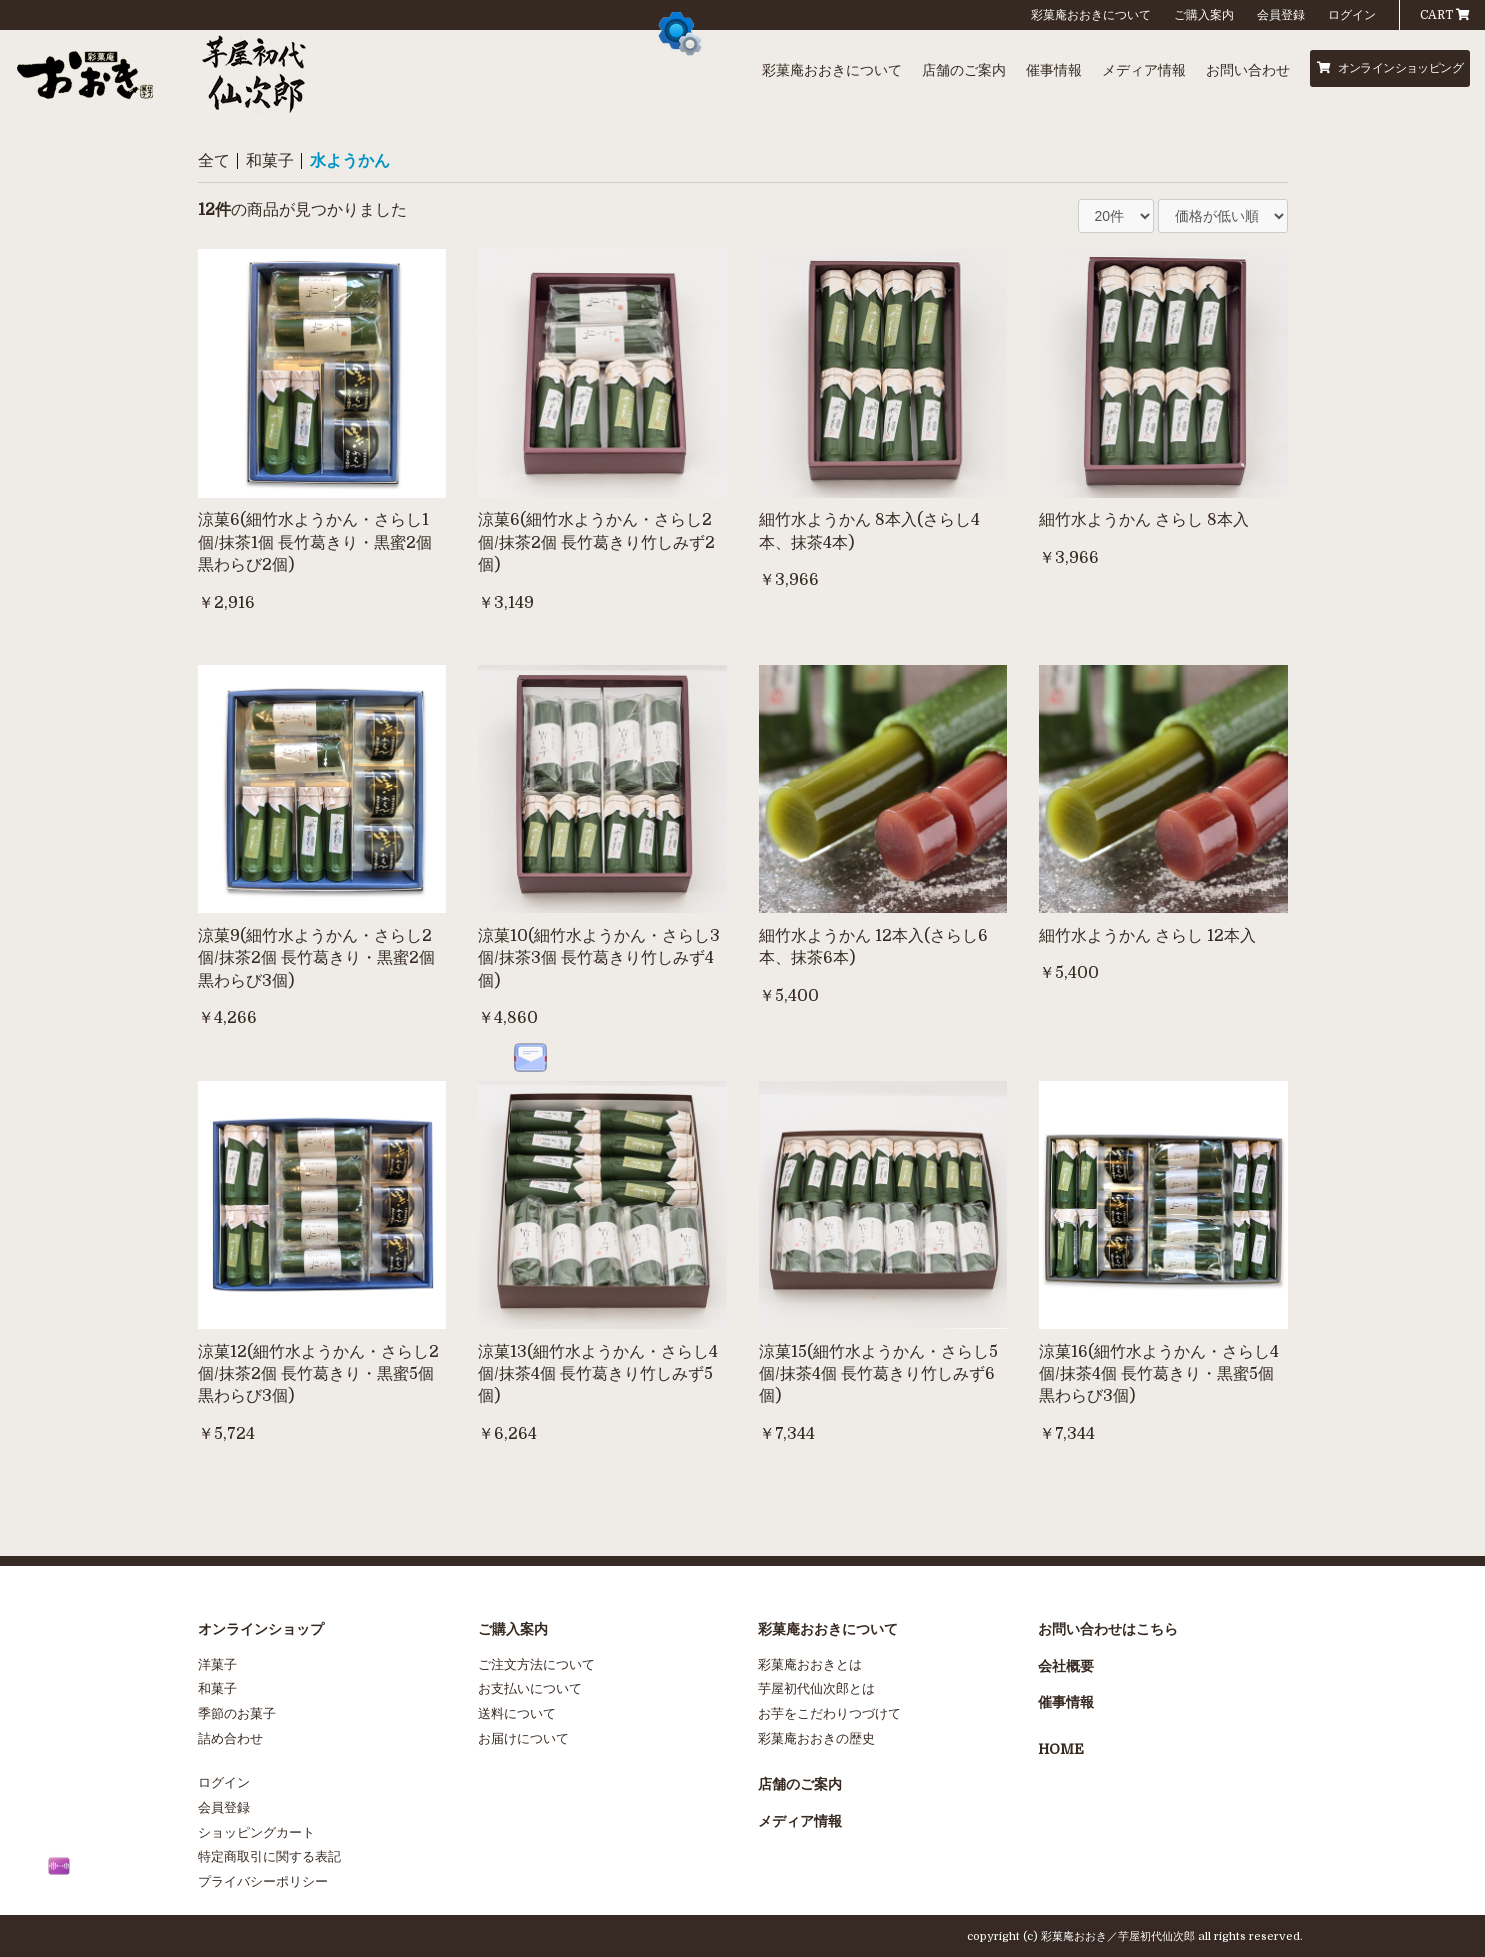 The width and height of the screenshot is (1485, 1957). I want to click on open the mail app, so click(530, 1057).